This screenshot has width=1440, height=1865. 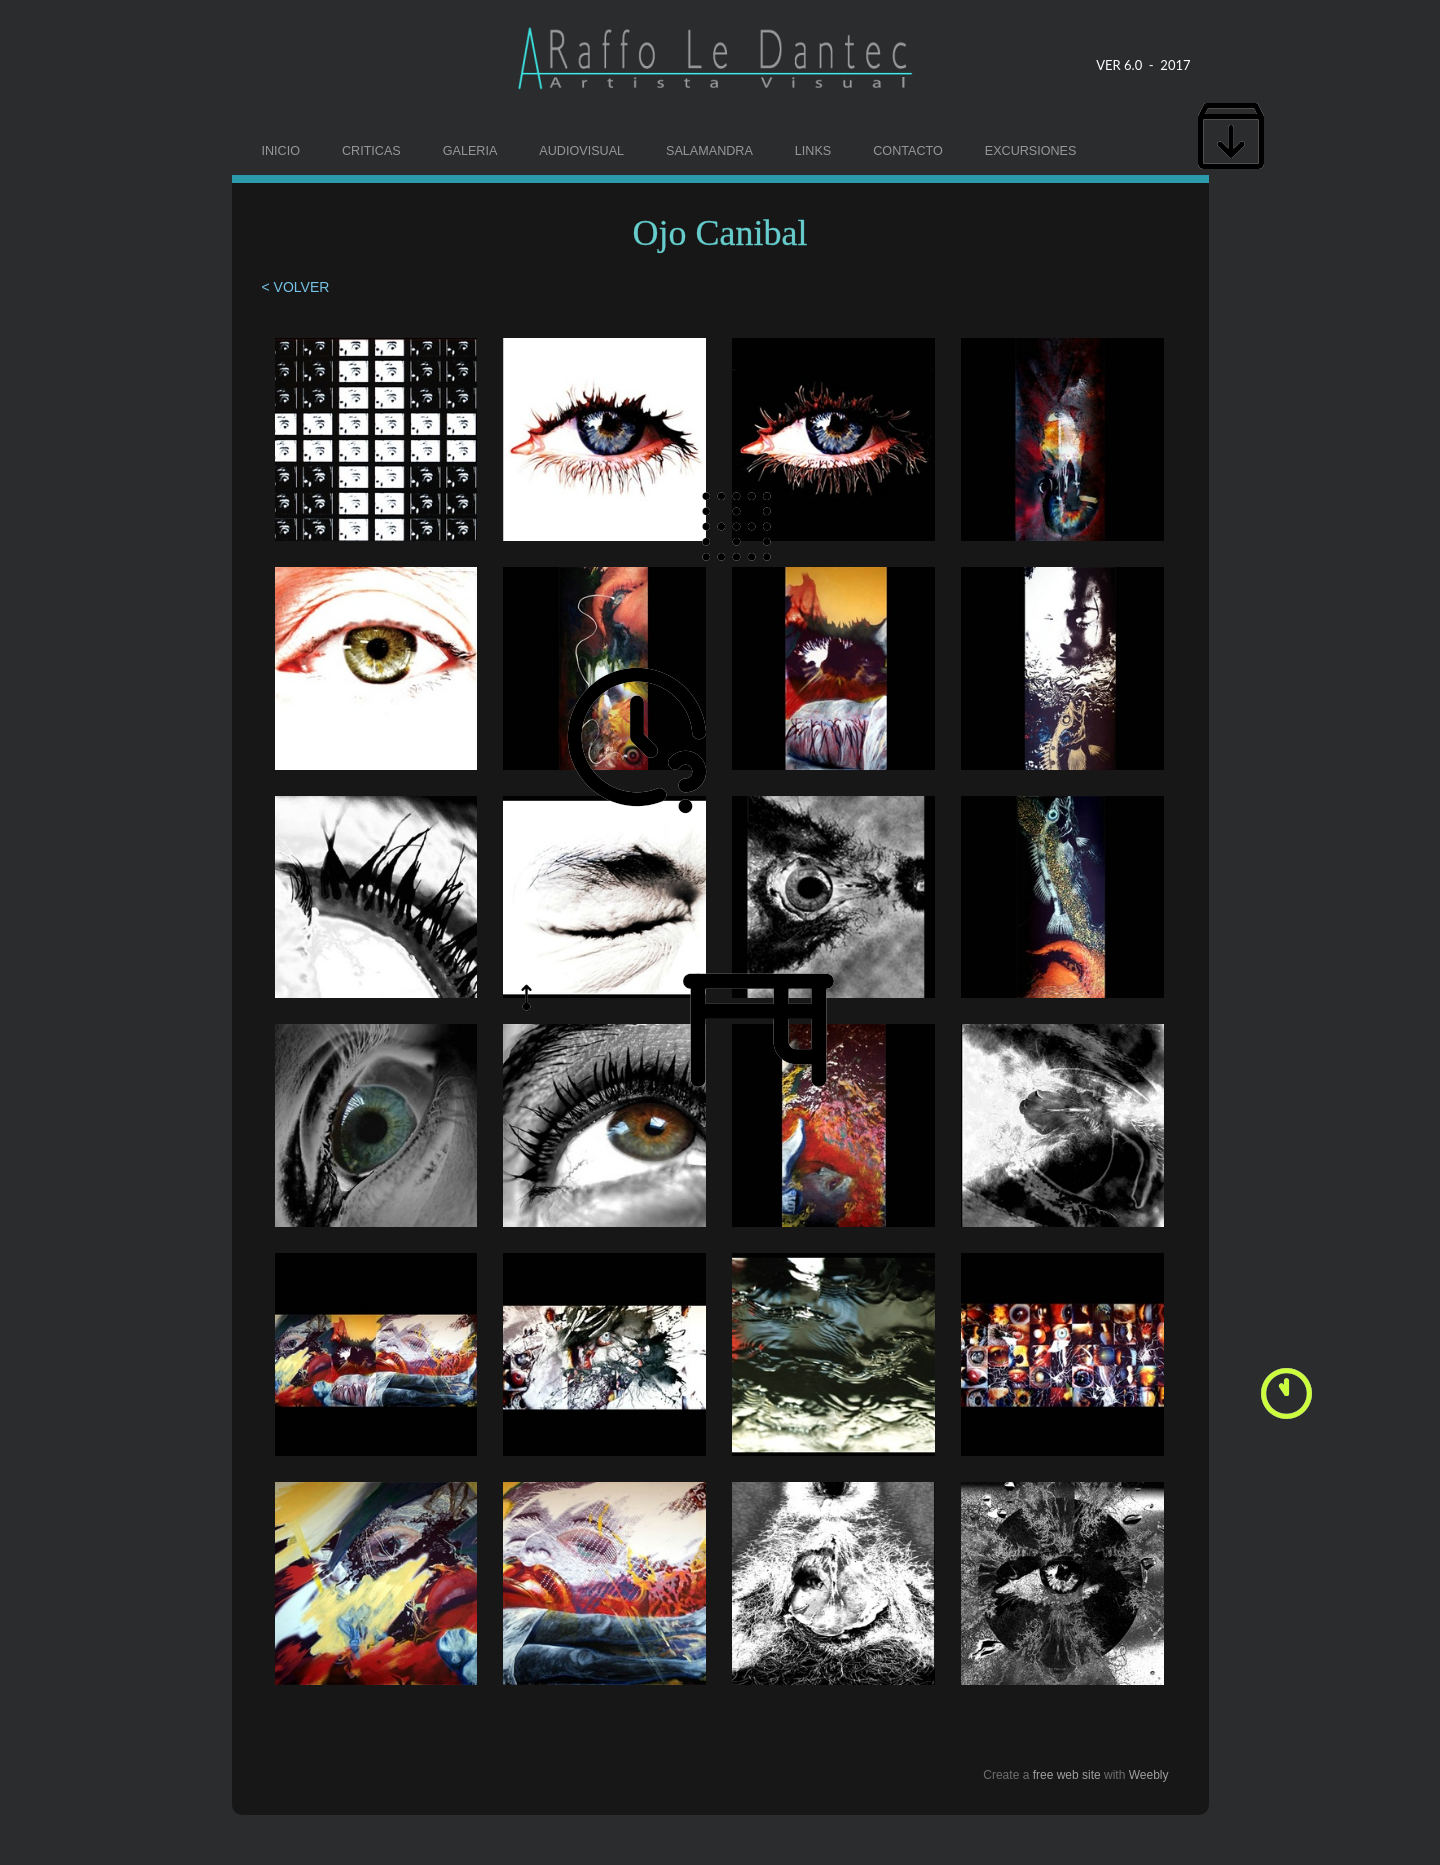 I want to click on download to storage or archive, so click(x=1231, y=136).